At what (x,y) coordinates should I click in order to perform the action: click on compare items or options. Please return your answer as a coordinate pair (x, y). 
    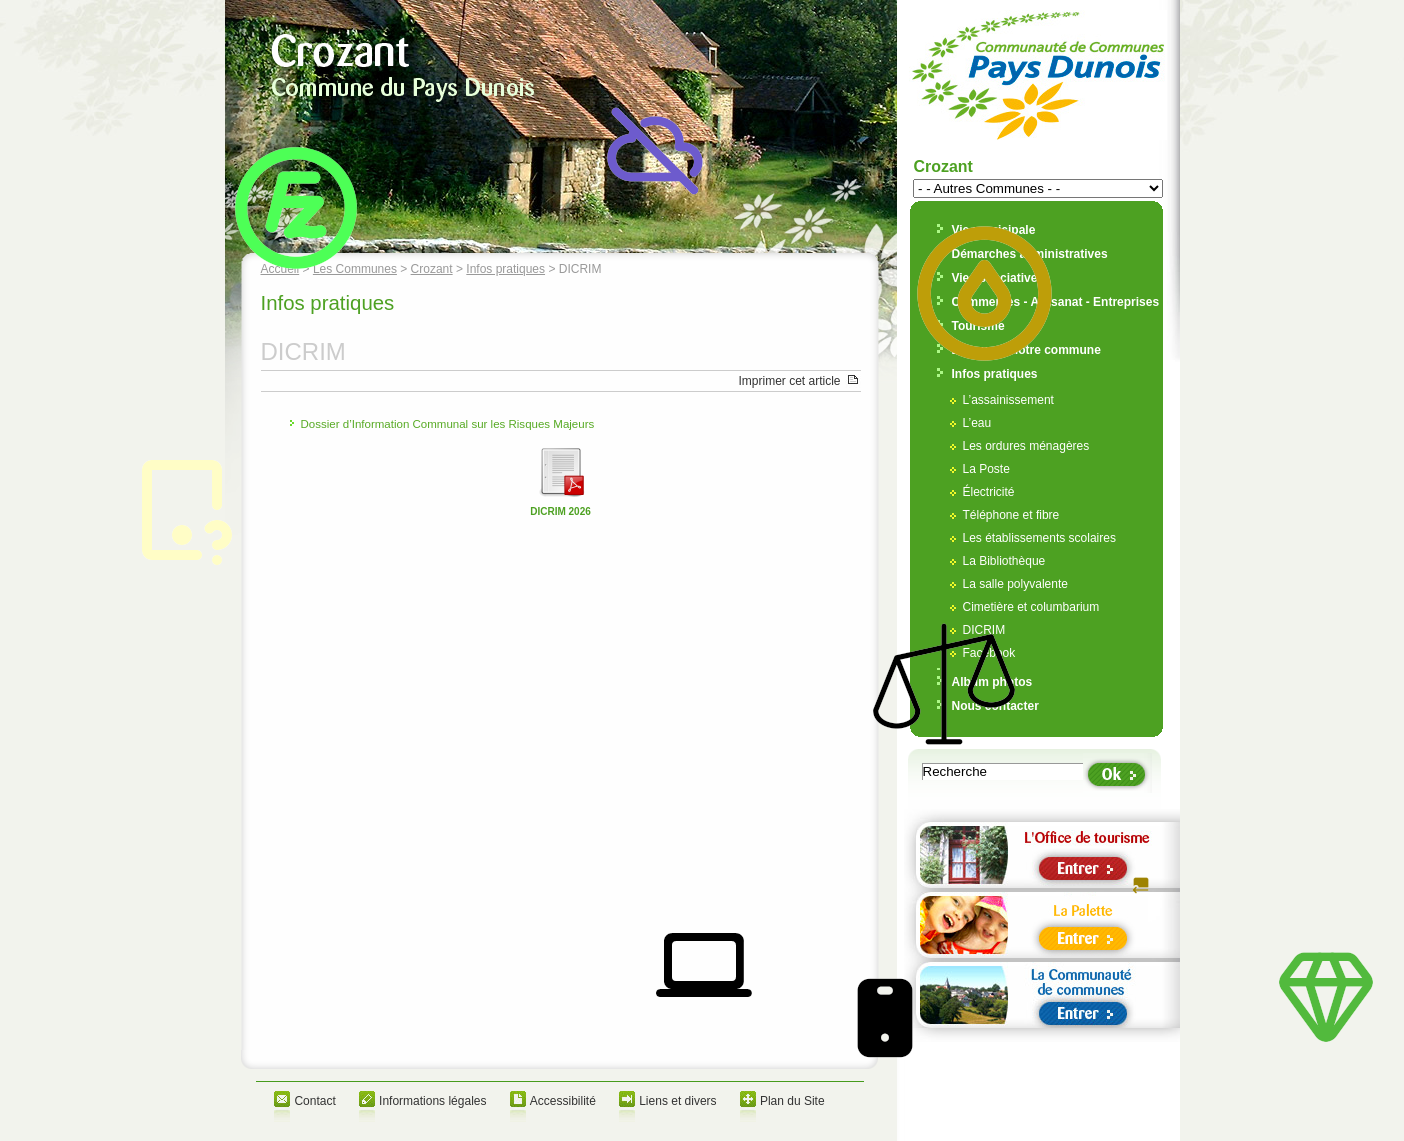
    Looking at the image, I should click on (944, 684).